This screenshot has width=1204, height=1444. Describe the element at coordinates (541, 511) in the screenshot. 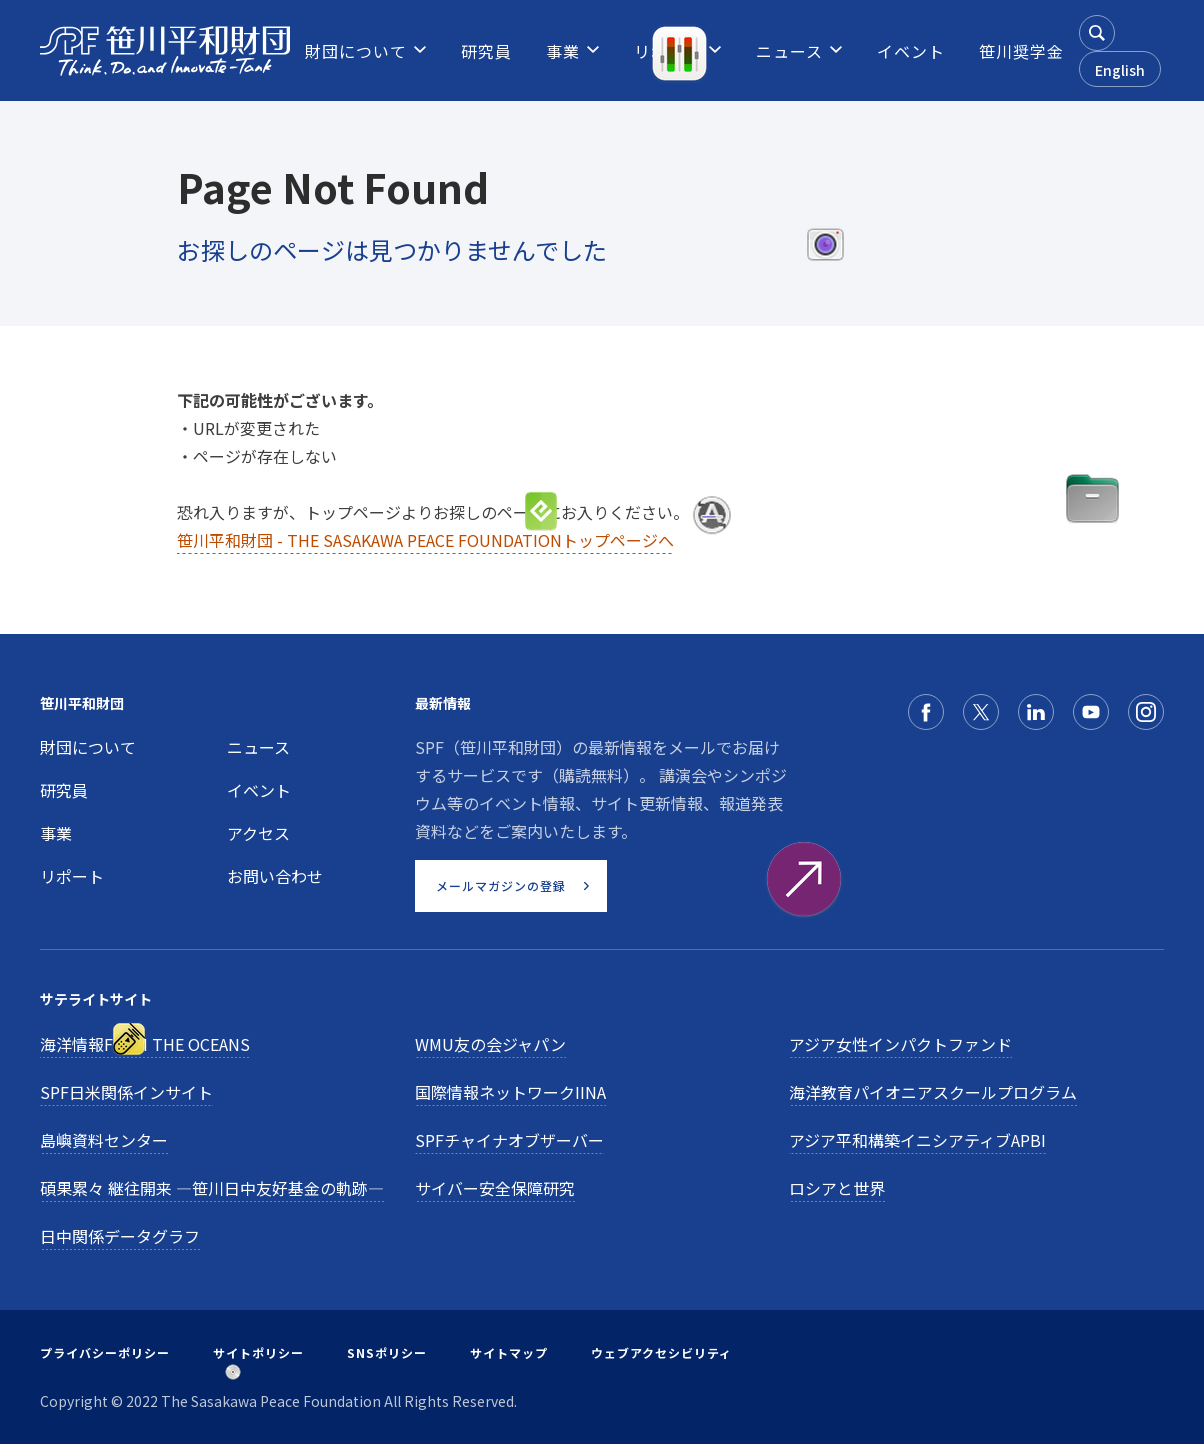

I see `an epub ebook file` at that location.